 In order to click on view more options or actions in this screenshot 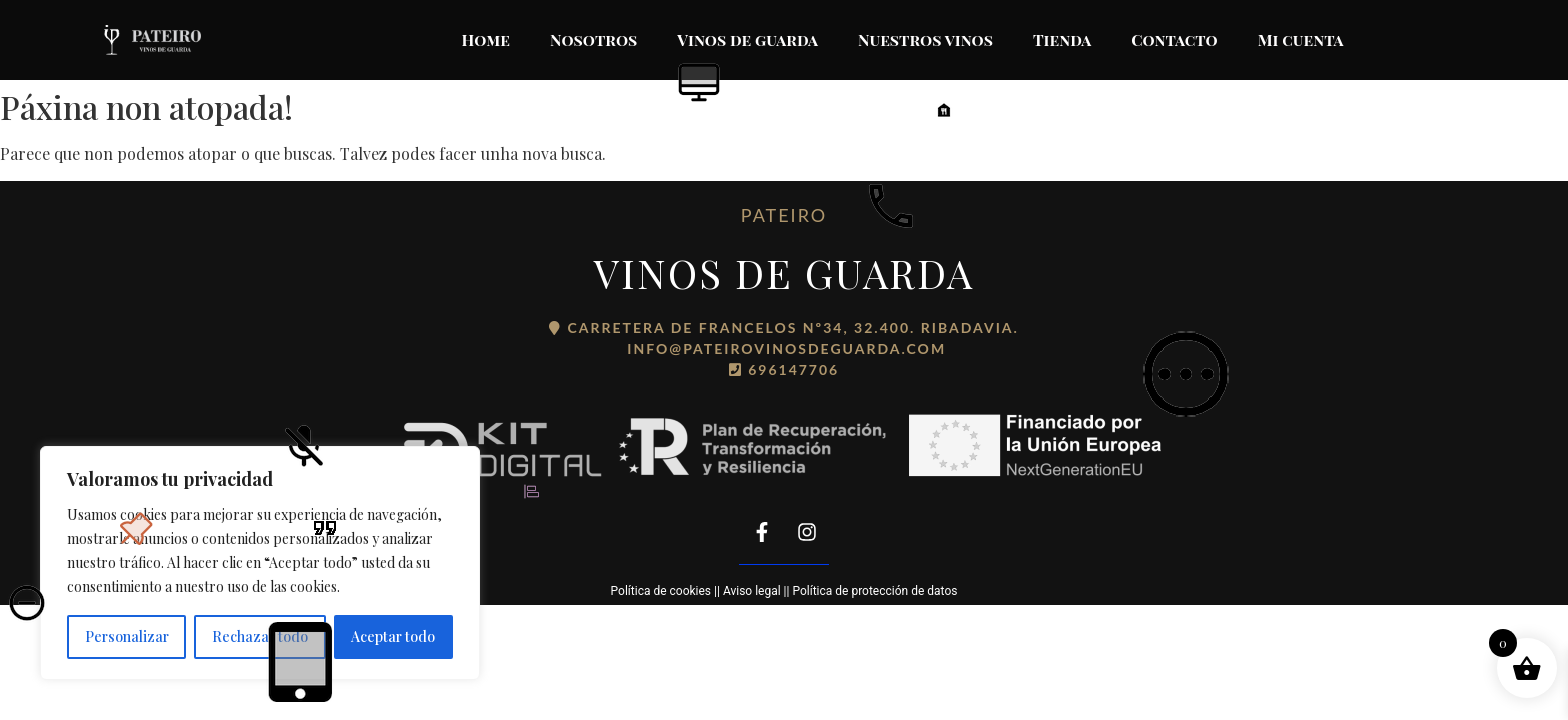, I will do `click(1186, 374)`.